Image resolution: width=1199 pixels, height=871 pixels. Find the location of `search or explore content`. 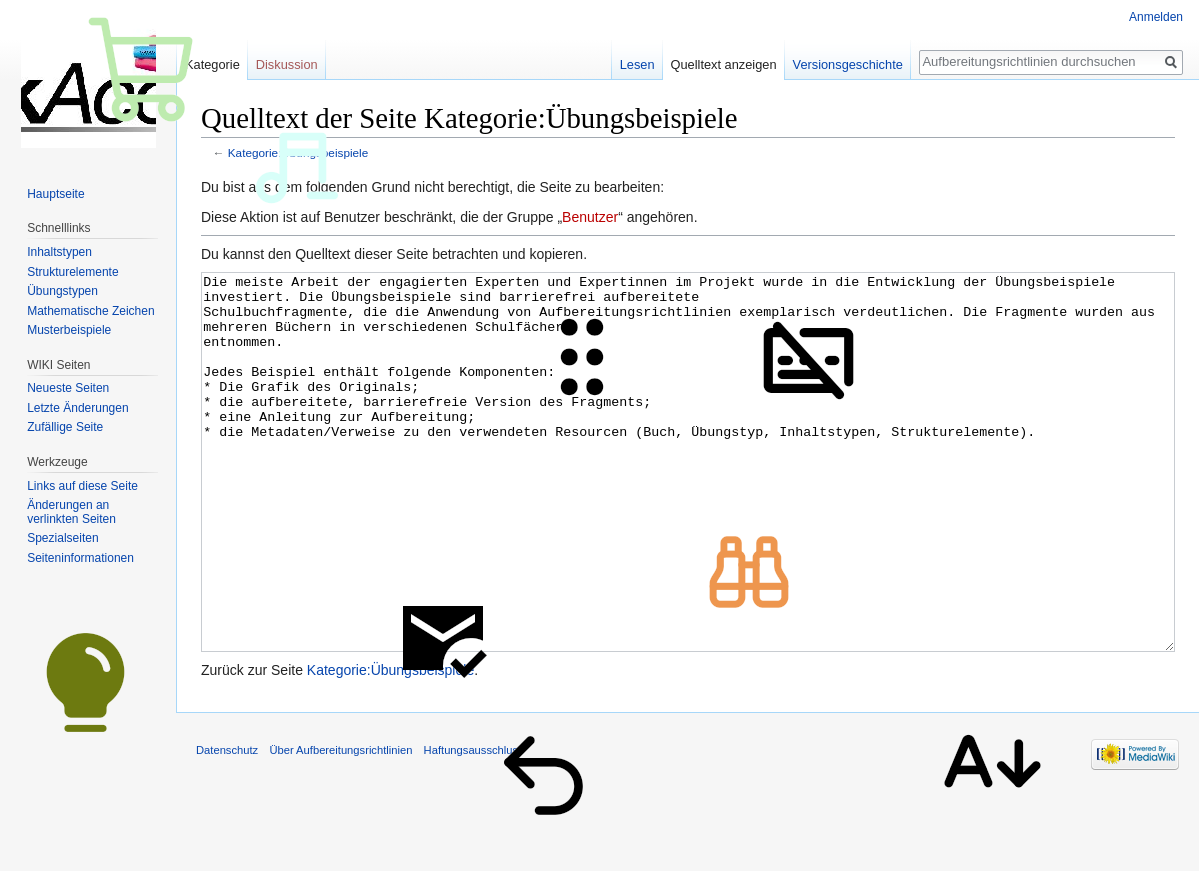

search or explore content is located at coordinates (749, 572).